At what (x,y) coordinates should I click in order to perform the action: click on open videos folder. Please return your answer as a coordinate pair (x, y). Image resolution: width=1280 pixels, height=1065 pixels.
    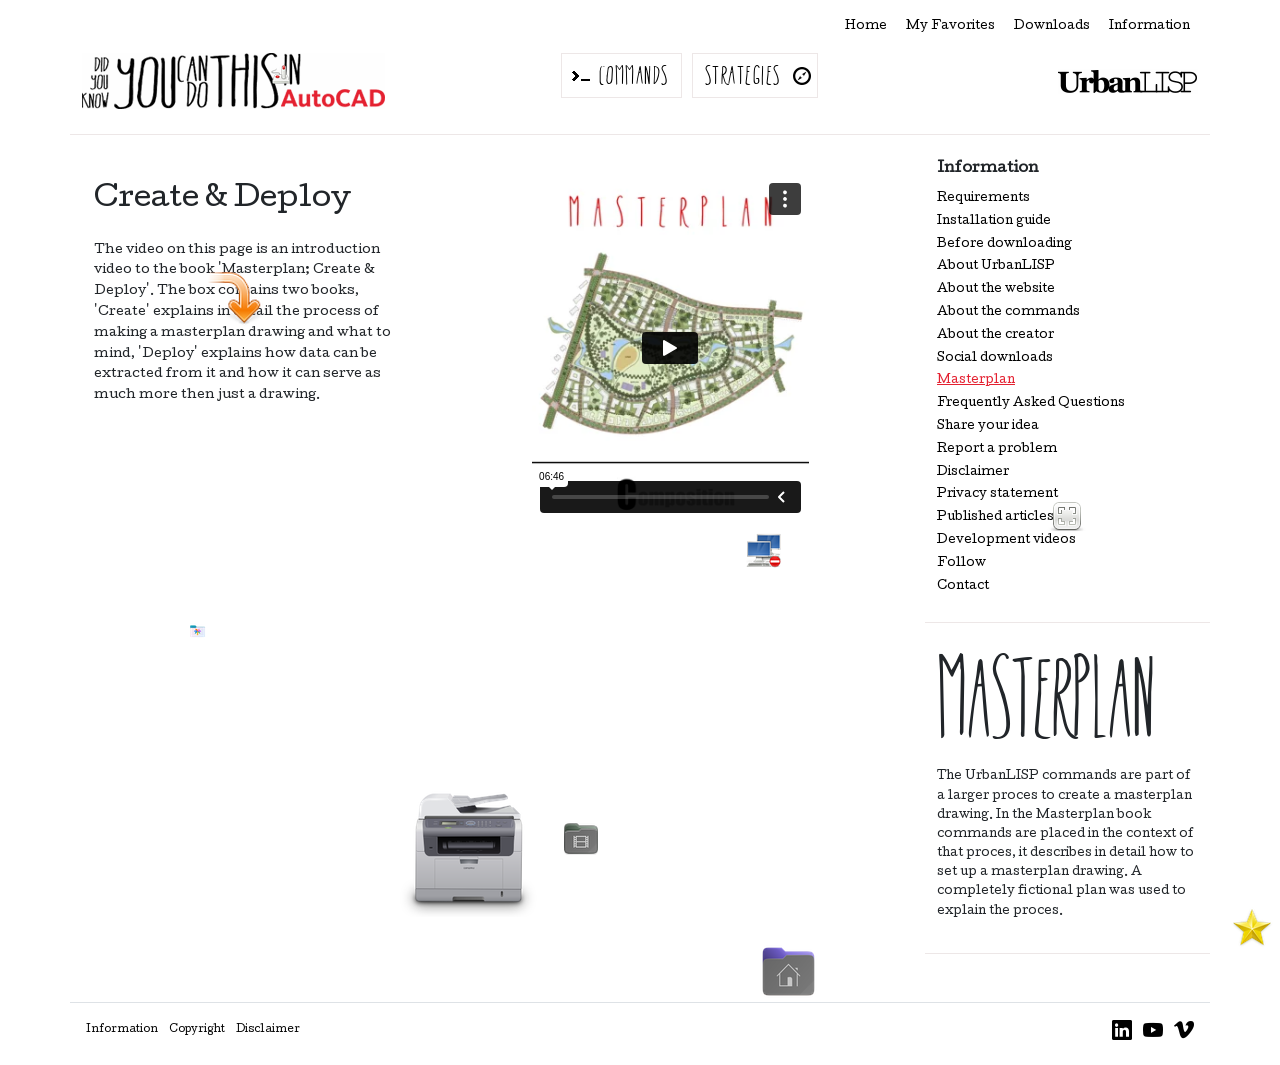
    Looking at the image, I should click on (581, 838).